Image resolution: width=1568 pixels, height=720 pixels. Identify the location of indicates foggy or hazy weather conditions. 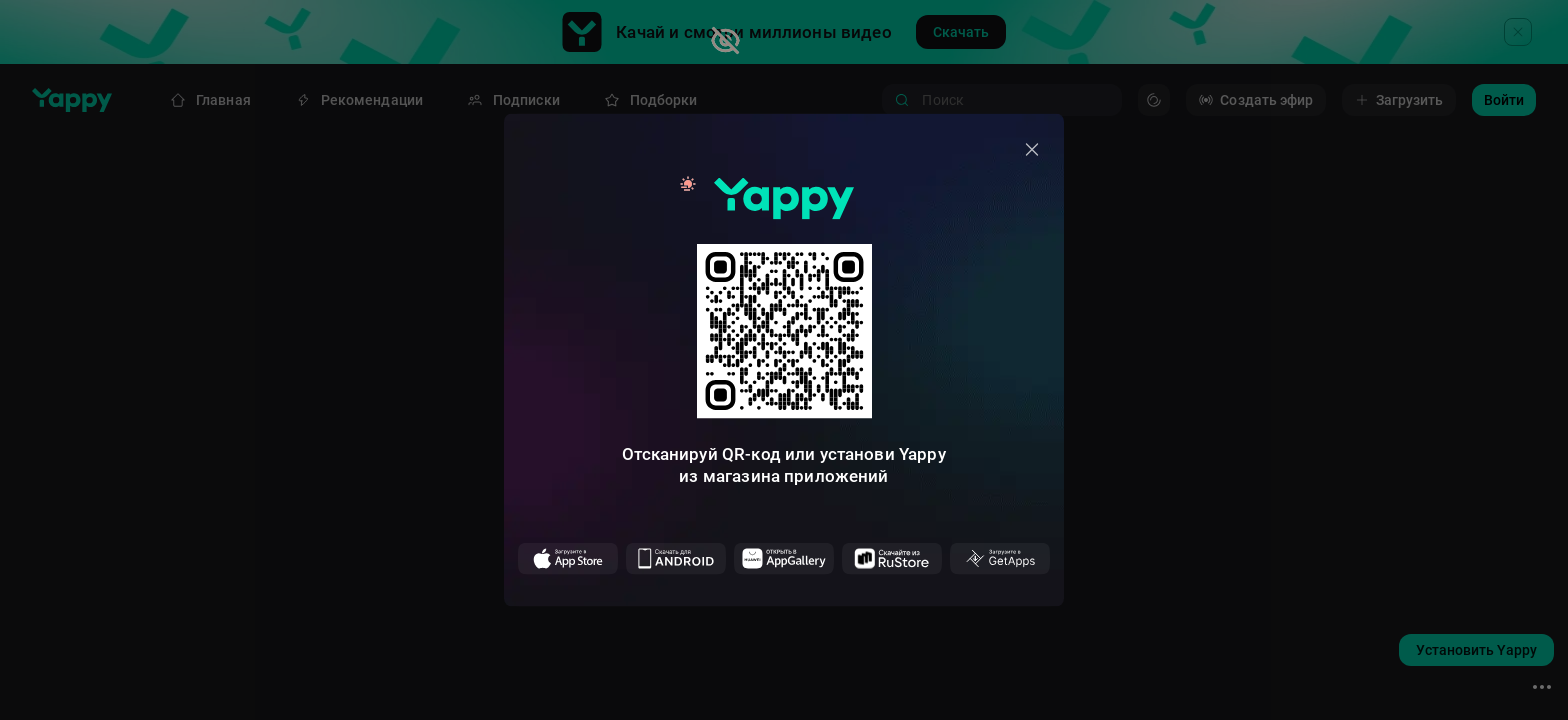
(688, 184).